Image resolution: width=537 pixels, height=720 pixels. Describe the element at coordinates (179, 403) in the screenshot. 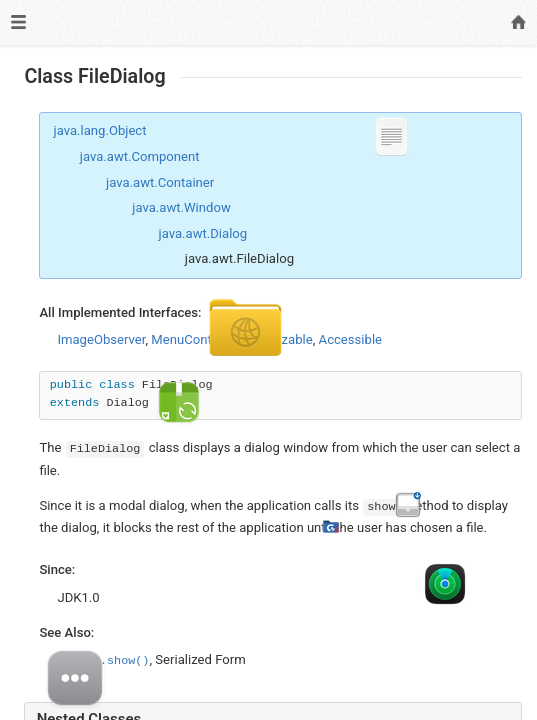

I see `update or refresh system packages` at that location.